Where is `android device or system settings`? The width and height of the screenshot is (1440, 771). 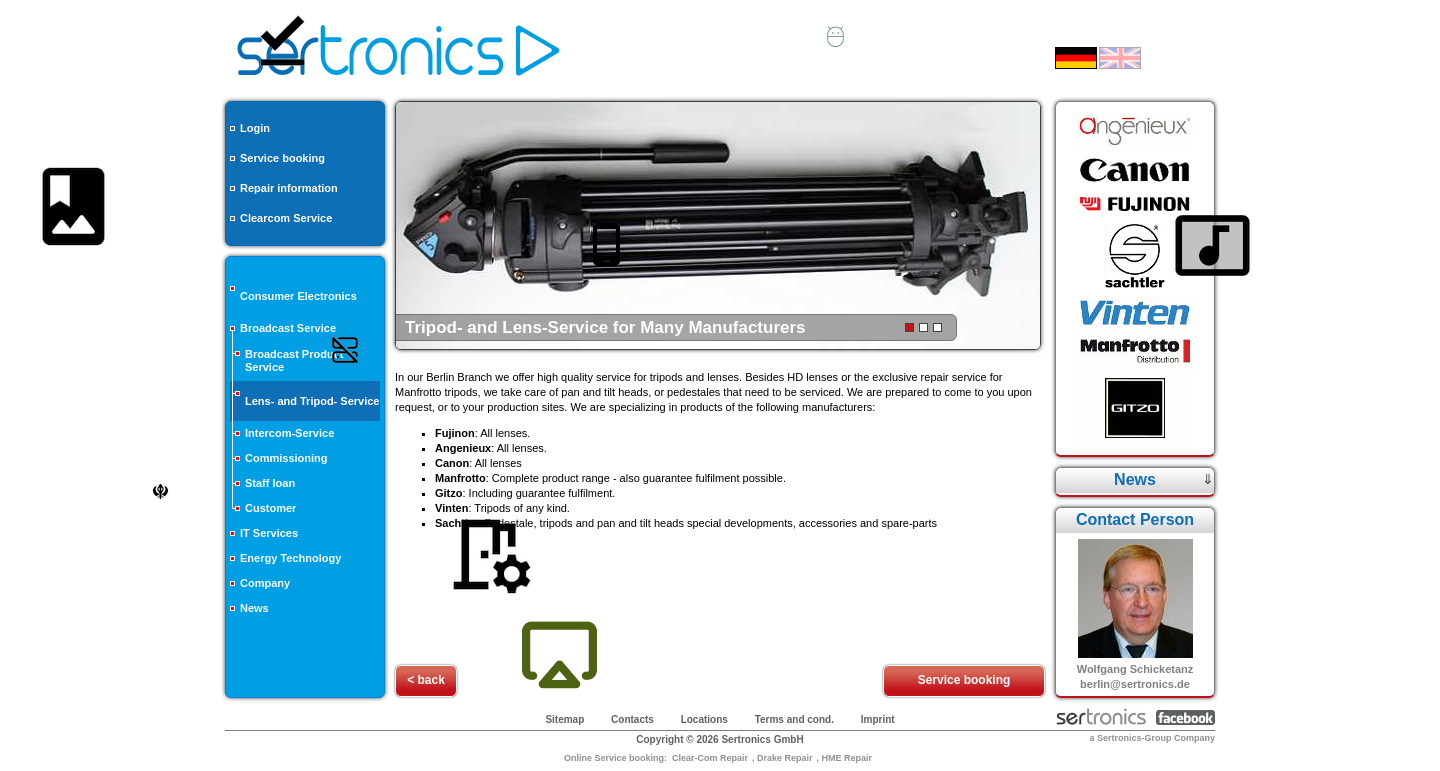 android device or system settings is located at coordinates (835, 36).